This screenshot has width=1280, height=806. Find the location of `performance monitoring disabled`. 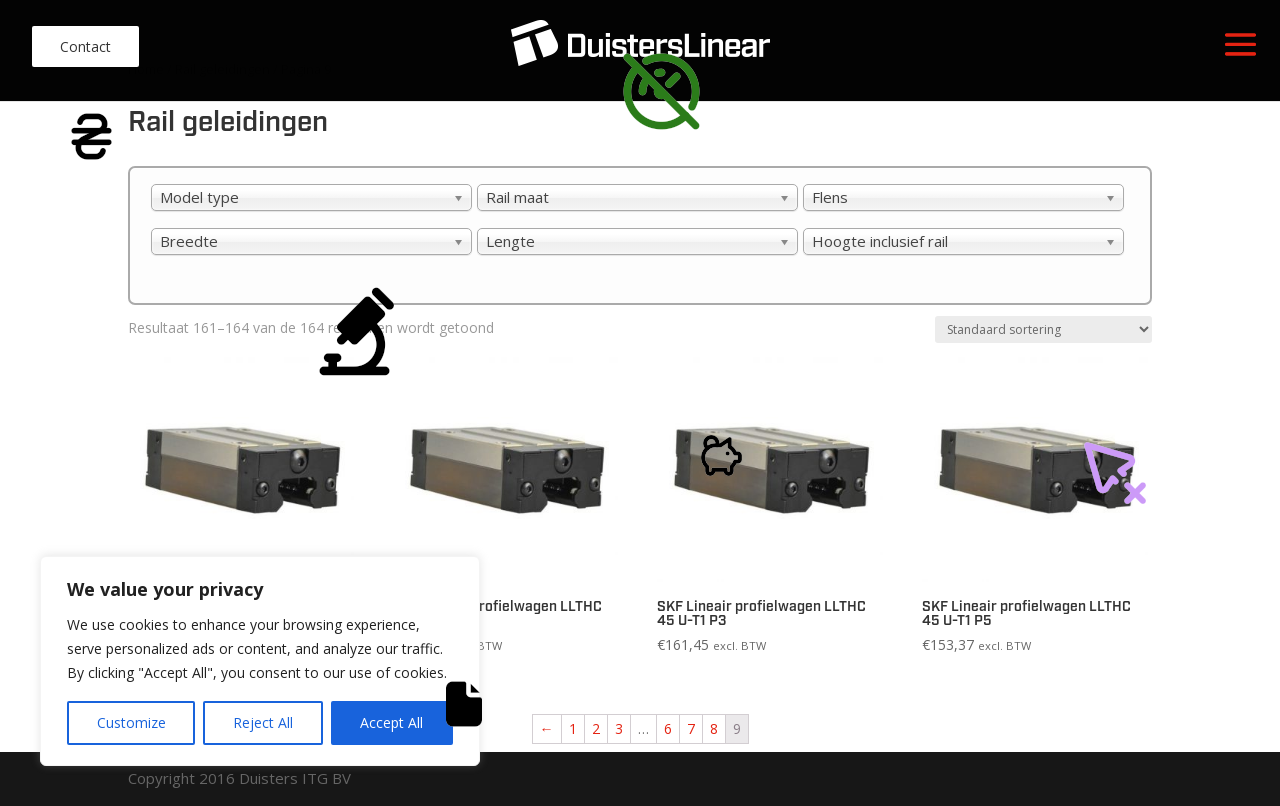

performance monitoring disabled is located at coordinates (661, 91).